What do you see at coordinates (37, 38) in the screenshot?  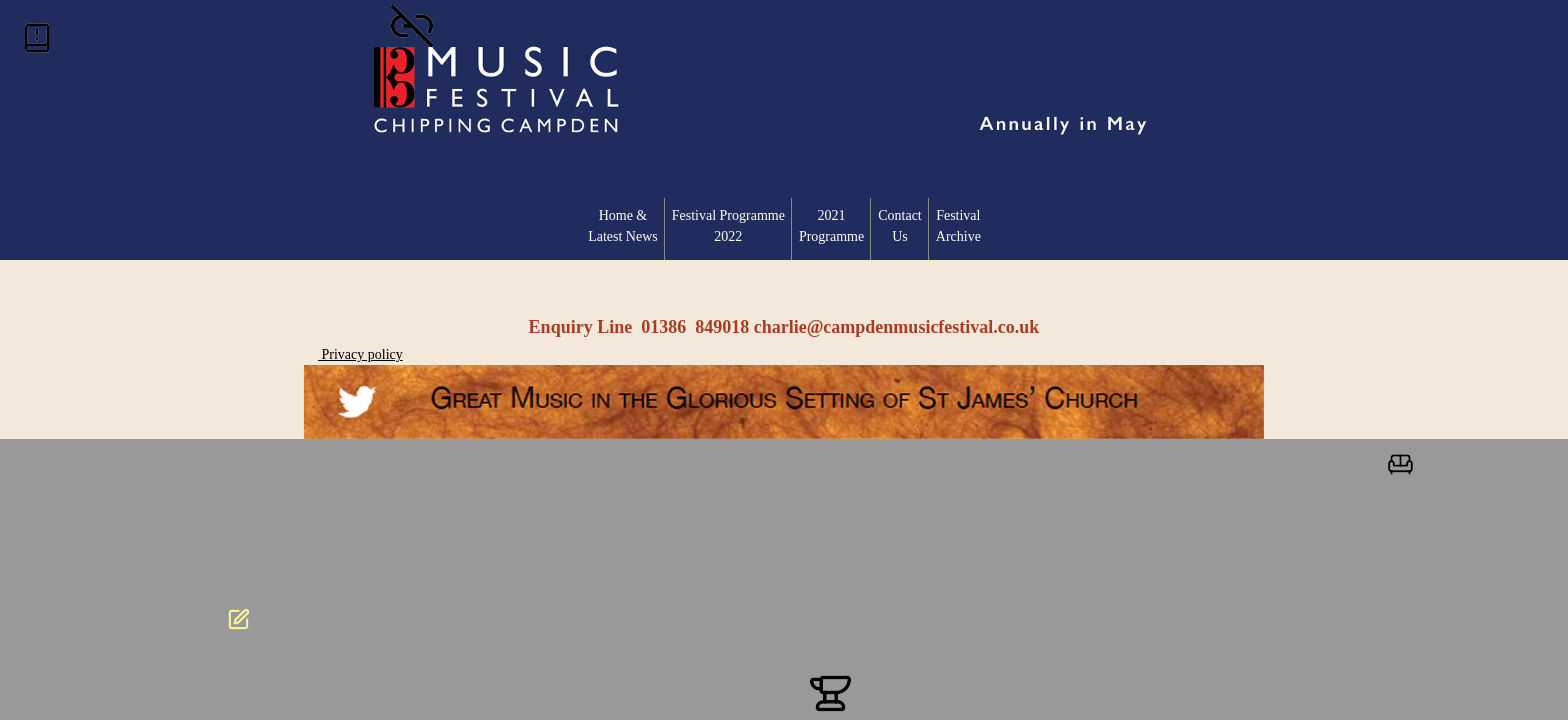 I see `indicates an alert or notification related to a book or reading item` at bounding box center [37, 38].